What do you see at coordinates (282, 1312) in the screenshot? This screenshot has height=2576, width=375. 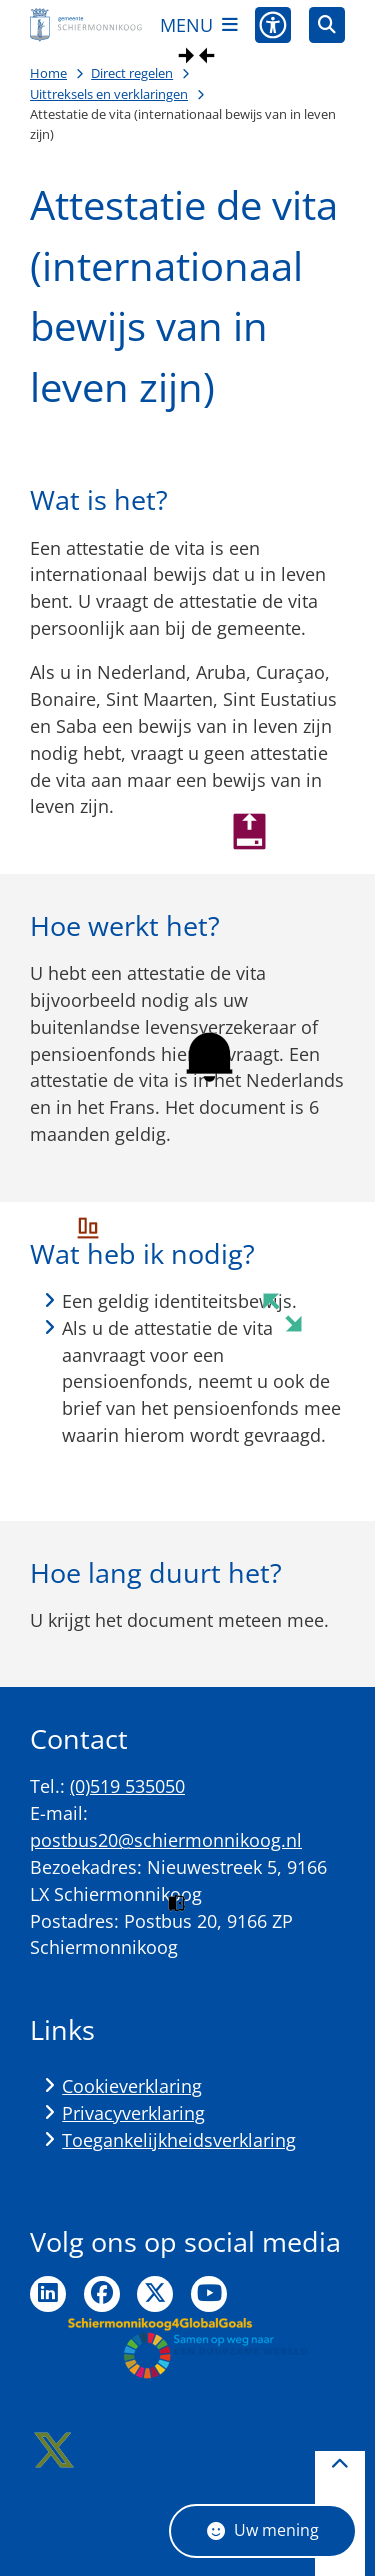 I see `expand content to fullscreen` at bounding box center [282, 1312].